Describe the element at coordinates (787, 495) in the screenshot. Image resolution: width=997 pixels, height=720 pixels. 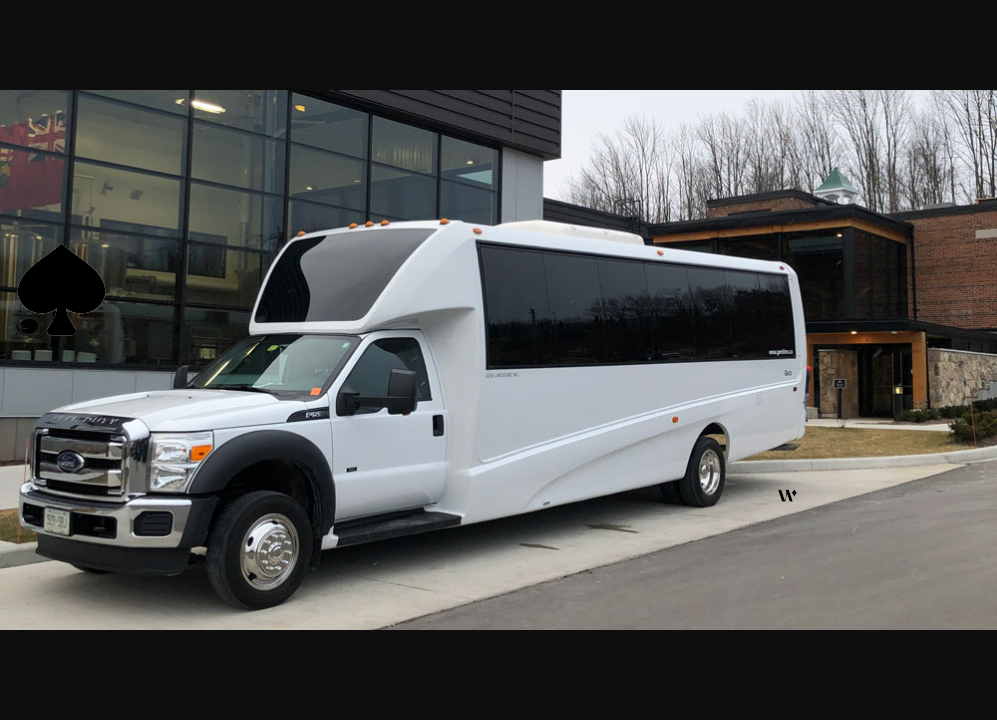
I see `open the Wish shopping app` at that location.